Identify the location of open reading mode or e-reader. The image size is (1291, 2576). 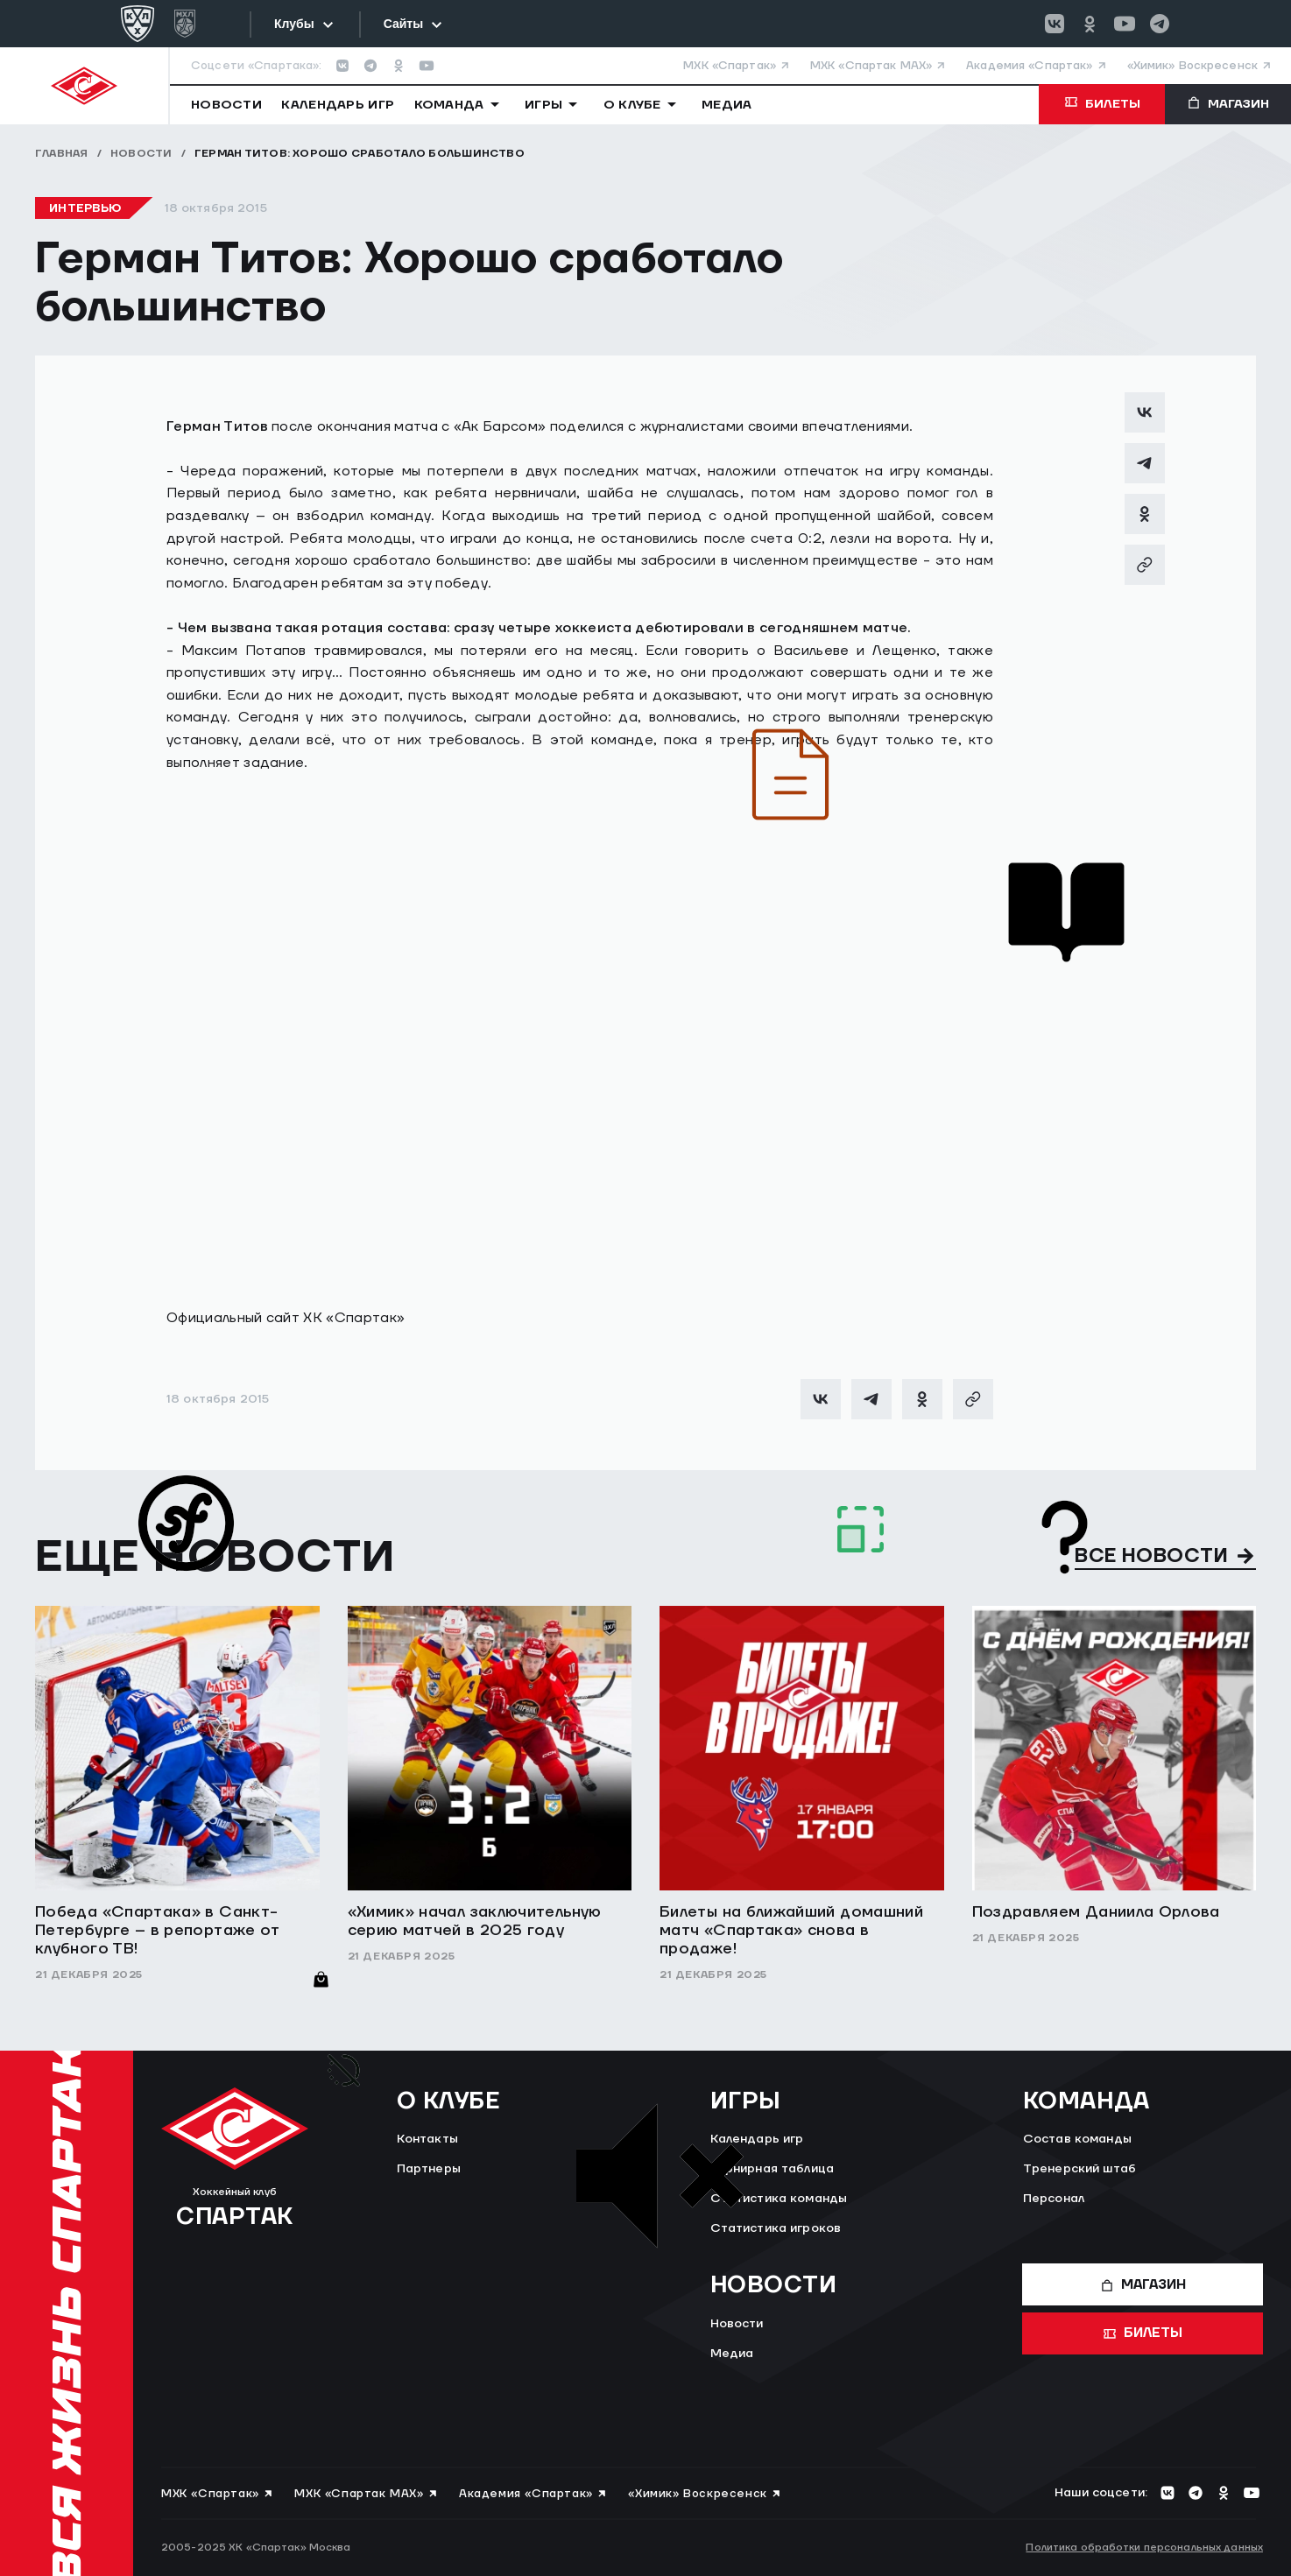
(1066, 904).